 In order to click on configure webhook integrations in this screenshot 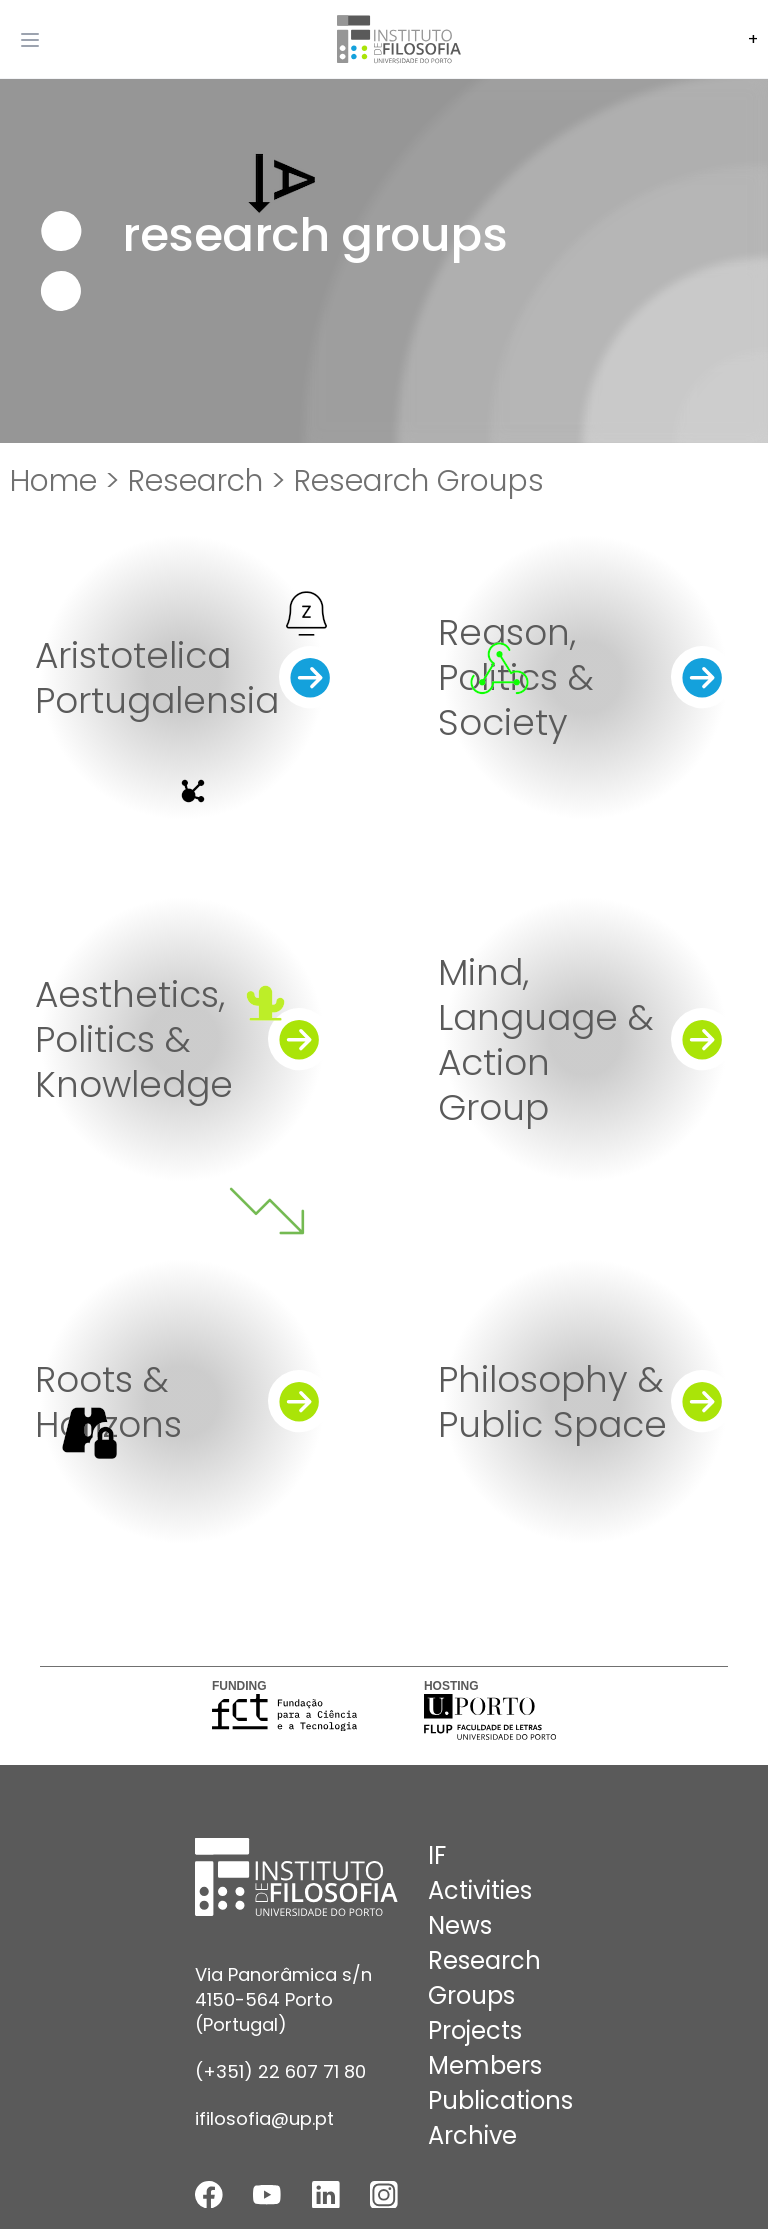, I will do `click(499, 671)`.